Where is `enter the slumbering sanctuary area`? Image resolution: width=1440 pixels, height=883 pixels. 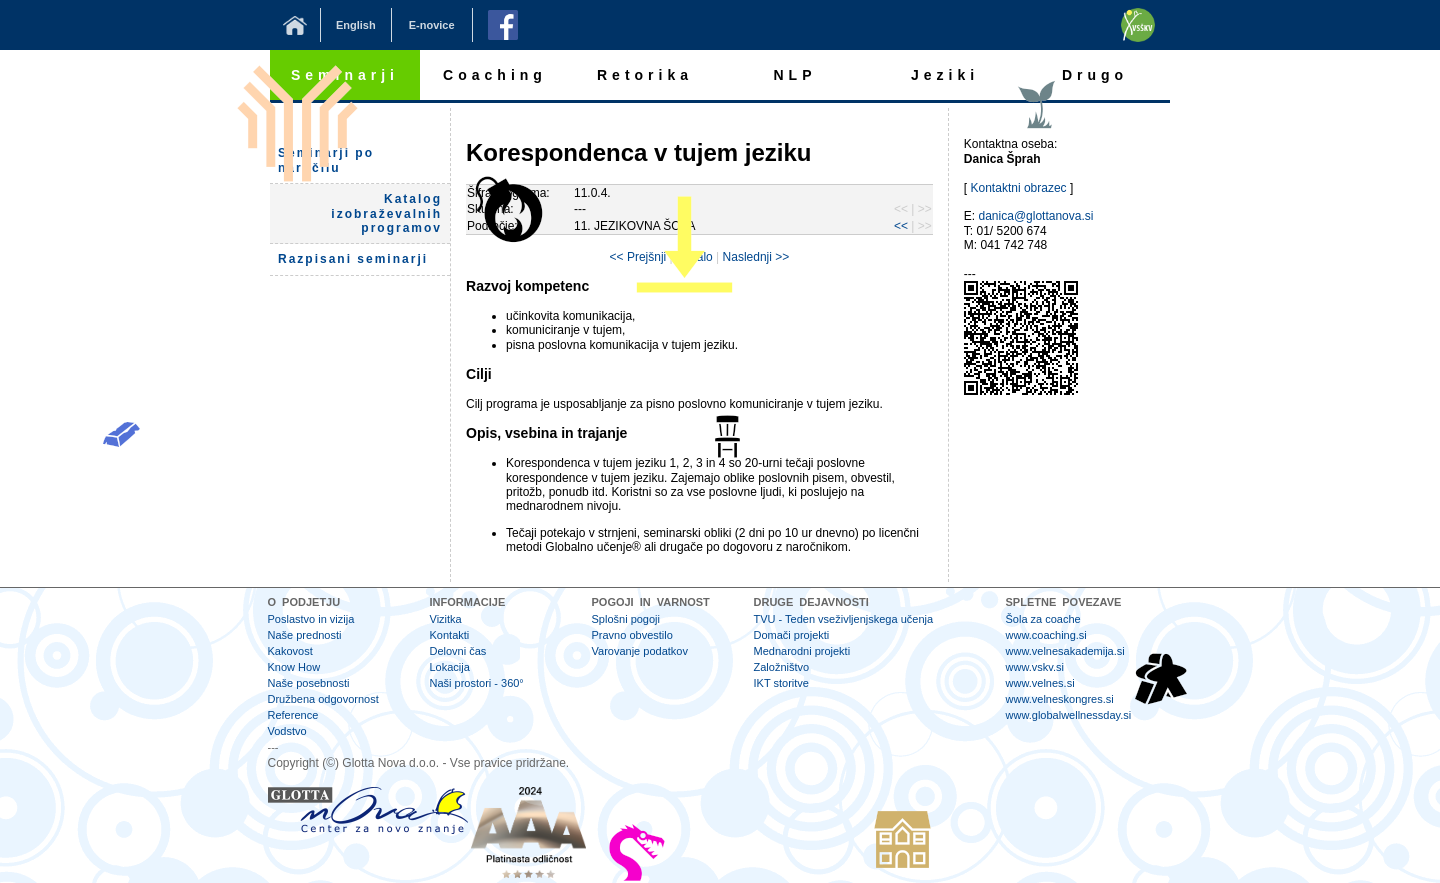 enter the slumbering sanctuary area is located at coordinates (297, 123).